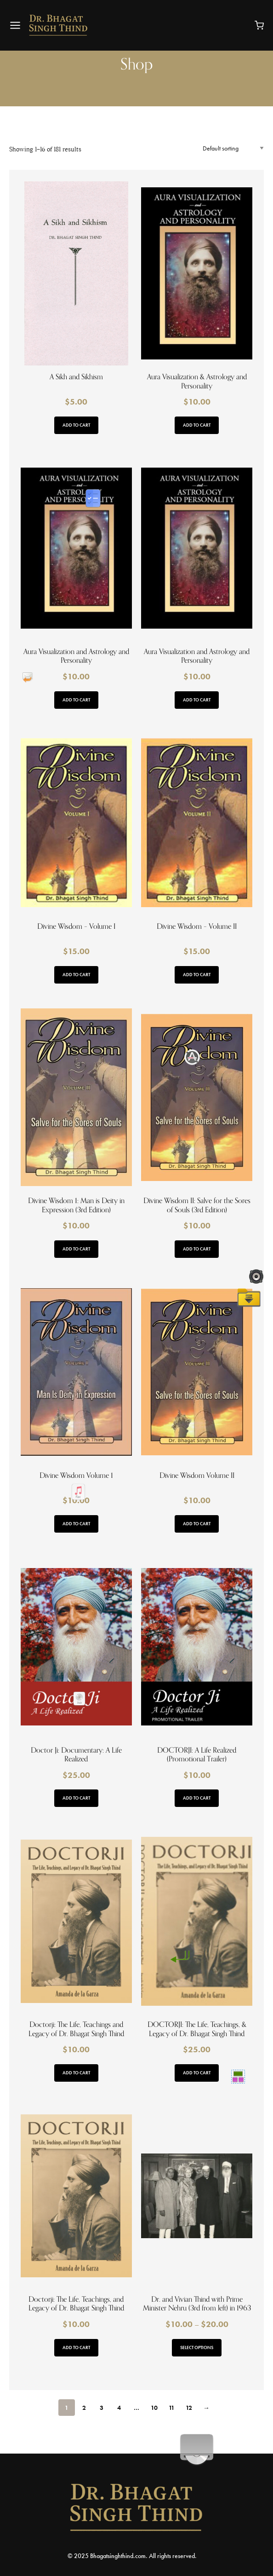 This screenshot has height=2576, width=273. Describe the element at coordinates (27, 676) in the screenshot. I see `reply to the sender of this email` at that location.